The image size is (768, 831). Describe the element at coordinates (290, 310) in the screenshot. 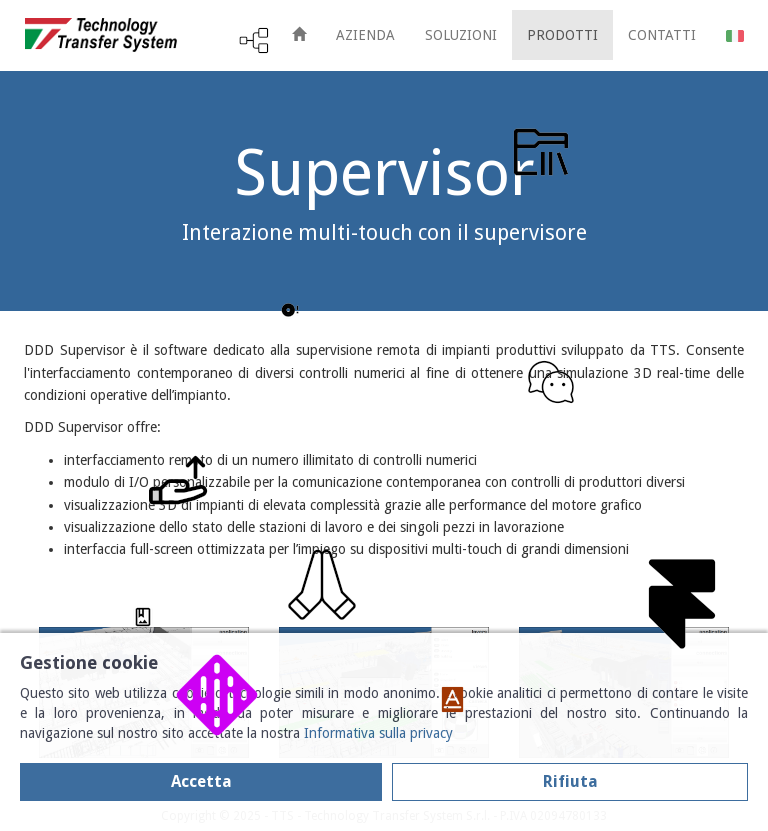

I see `indicates storage disc is full` at that location.